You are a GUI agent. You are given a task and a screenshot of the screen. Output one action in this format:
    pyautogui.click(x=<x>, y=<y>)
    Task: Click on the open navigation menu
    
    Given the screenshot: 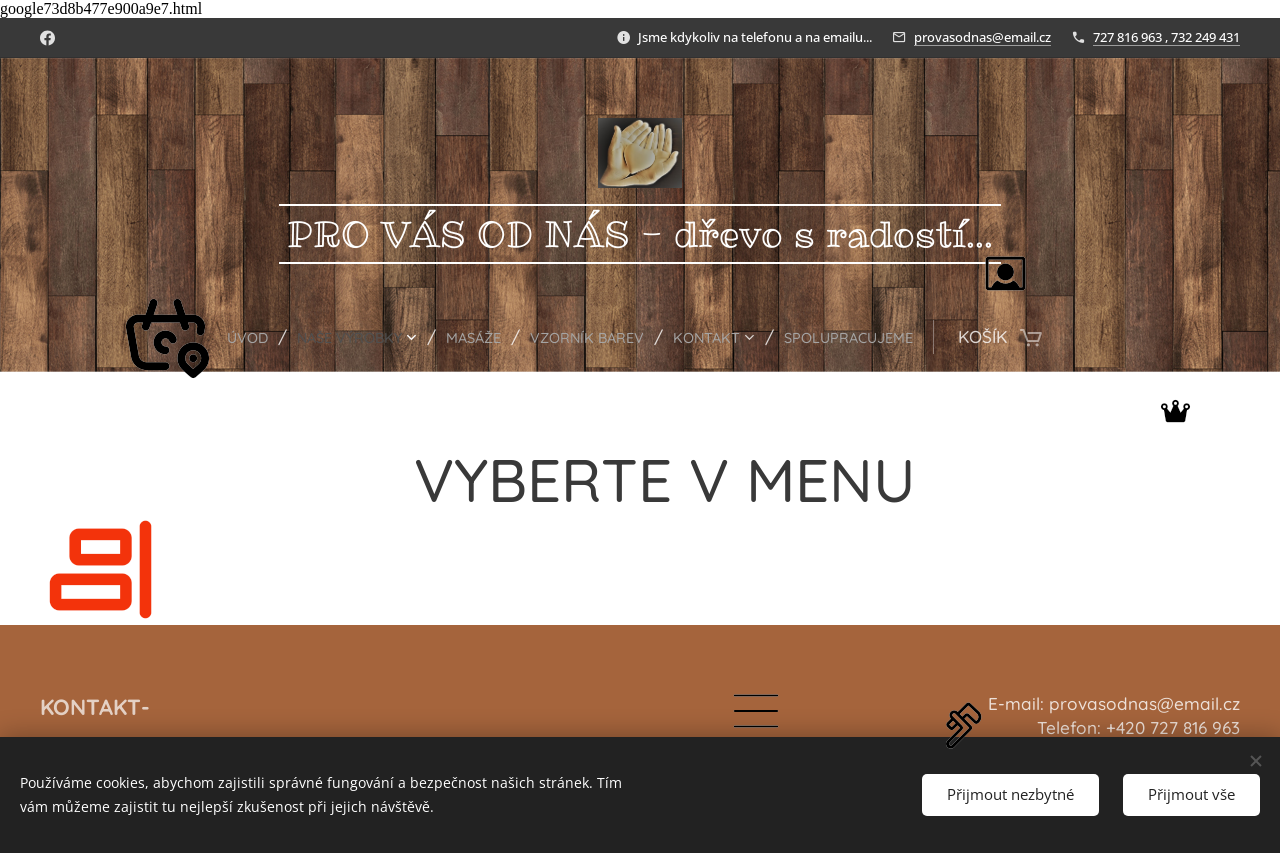 What is the action you would take?
    pyautogui.click(x=756, y=711)
    